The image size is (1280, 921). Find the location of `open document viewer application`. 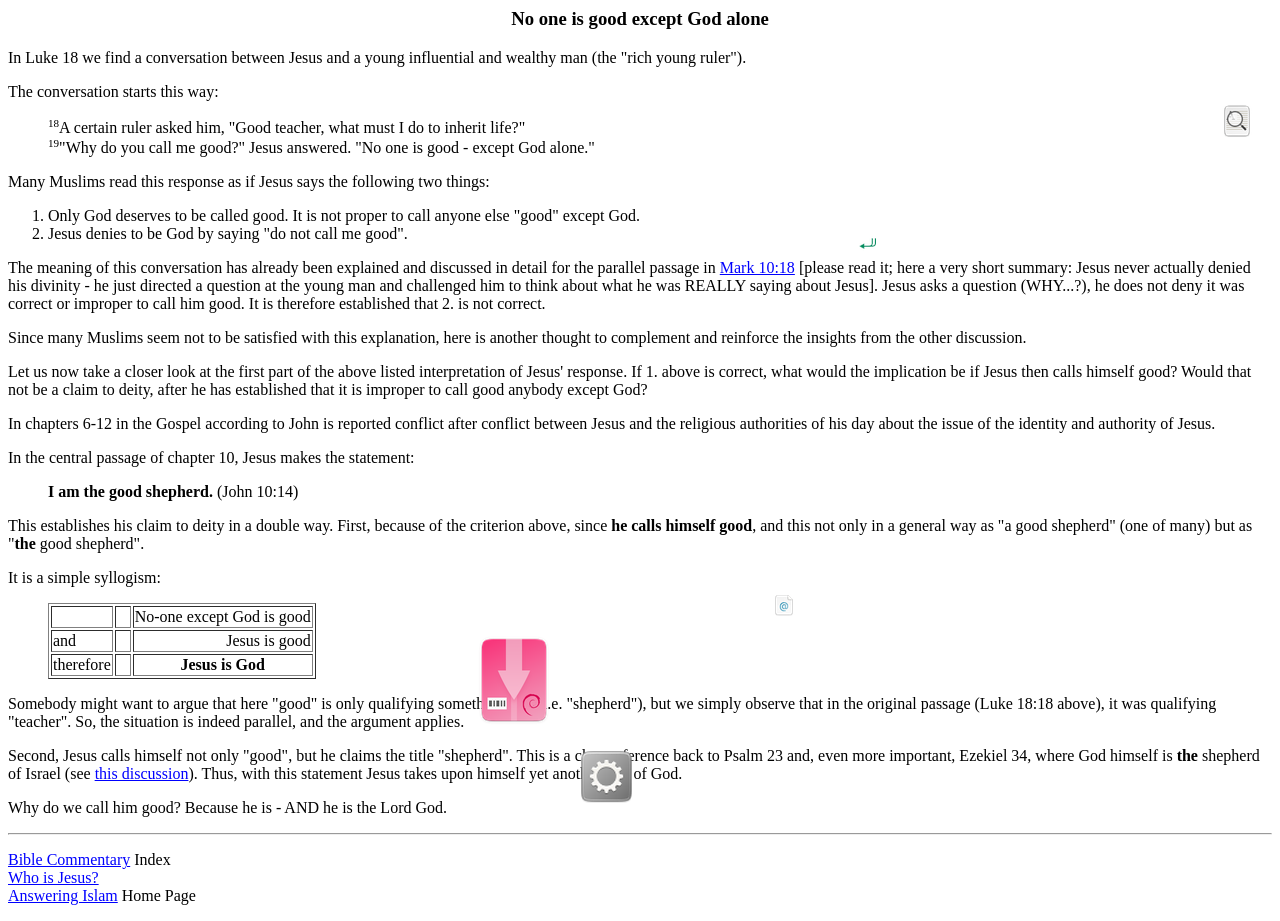

open document viewer application is located at coordinates (1237, 121).